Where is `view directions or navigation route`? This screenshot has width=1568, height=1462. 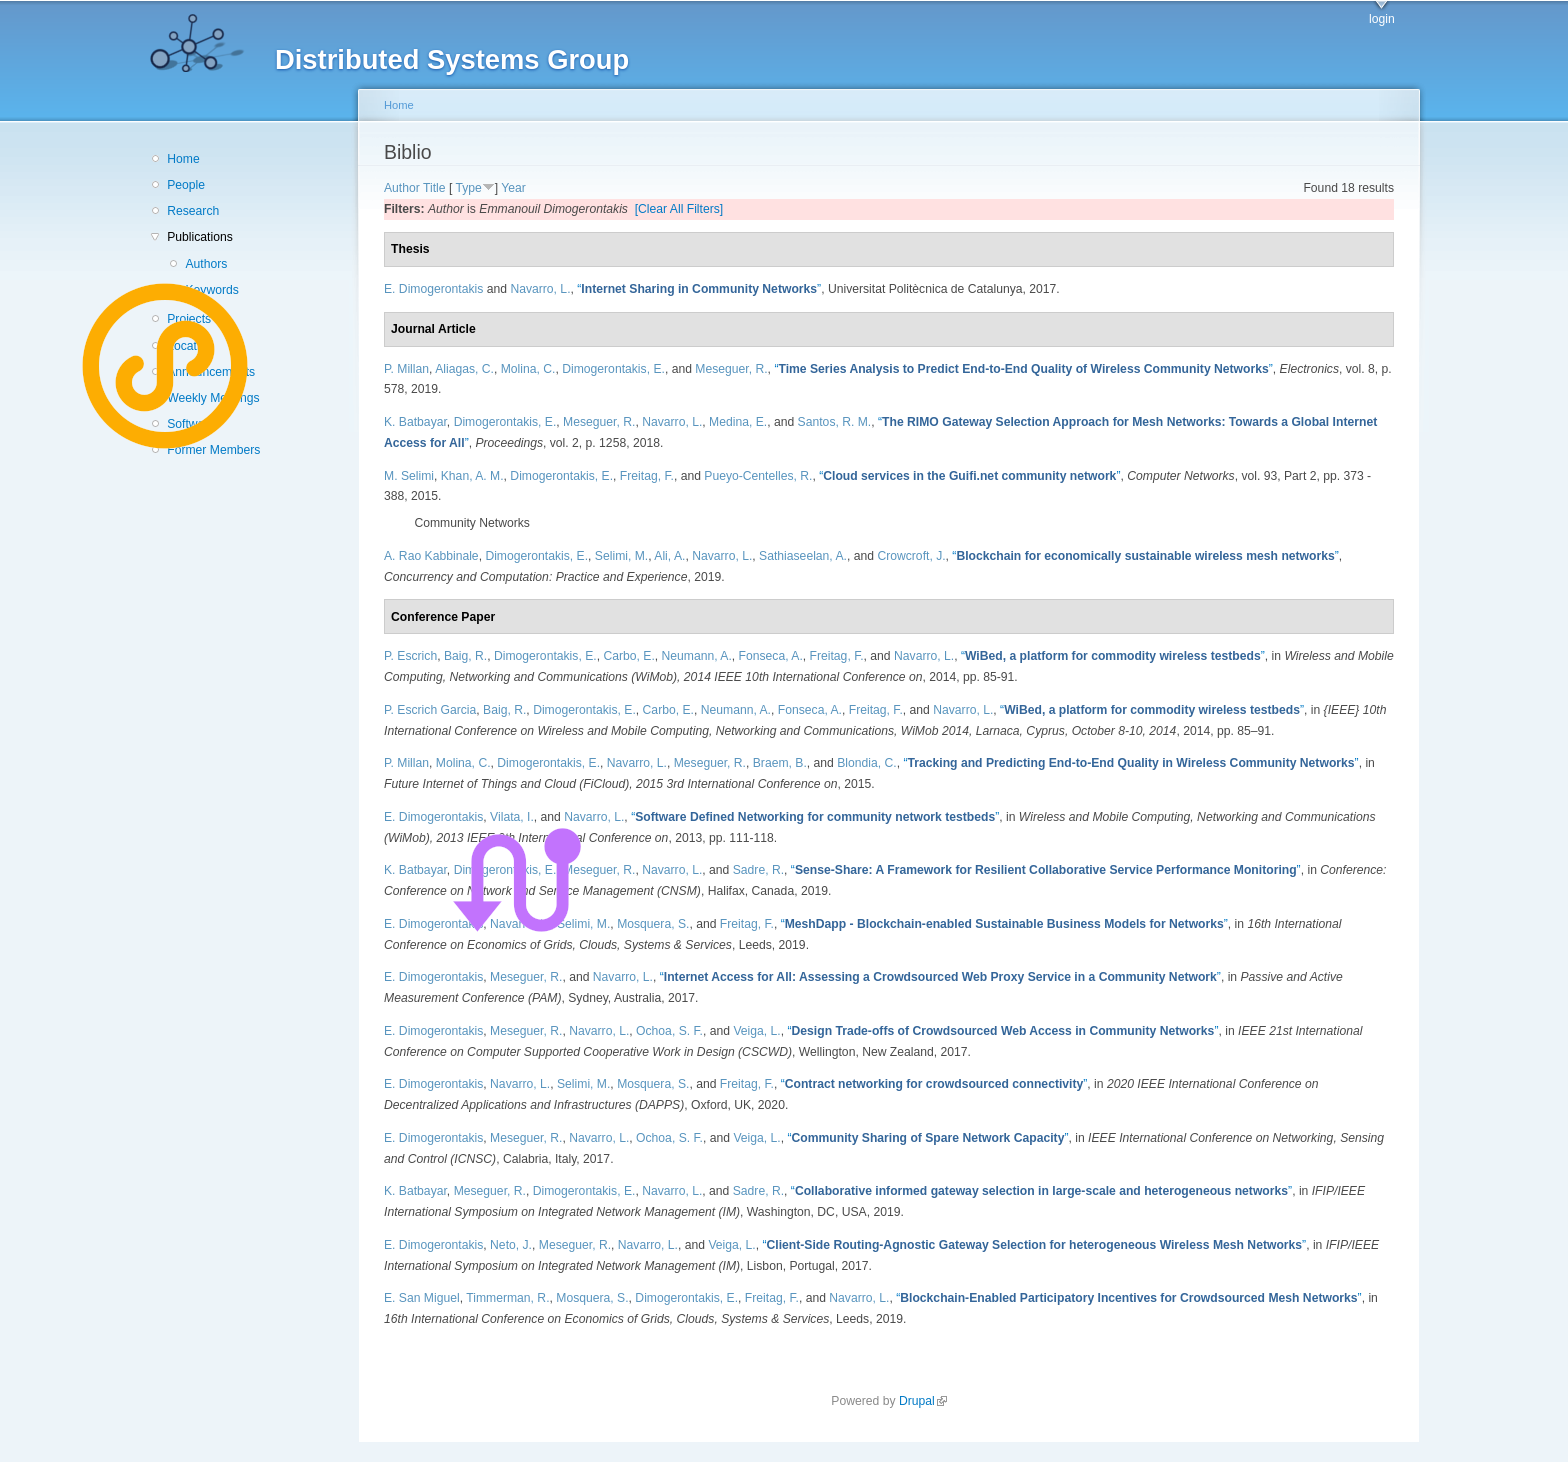
view directions or navigation route is located at coordinates (520, 883).